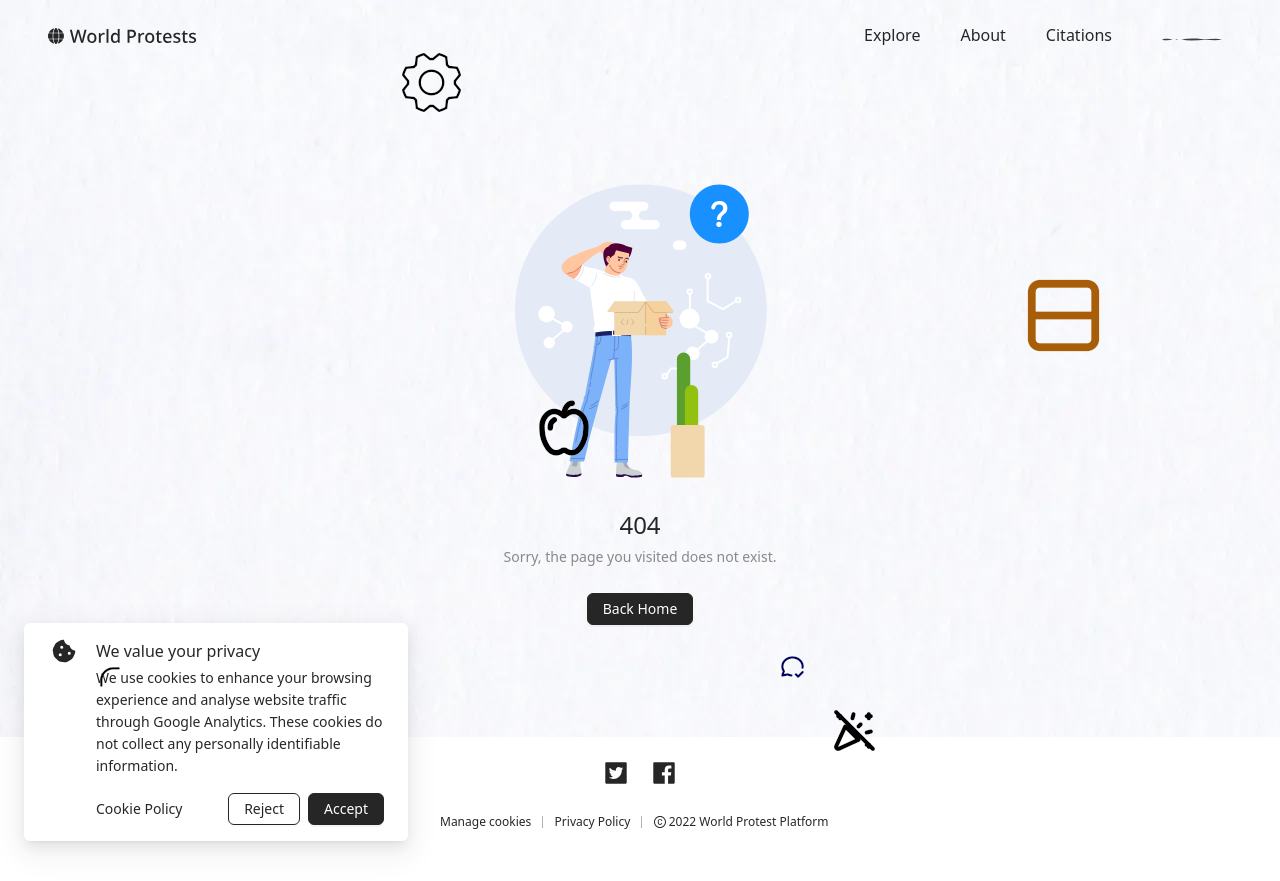 The image size is (1280, 881). I want to click on switch to row layout view, so click(1063, 315).